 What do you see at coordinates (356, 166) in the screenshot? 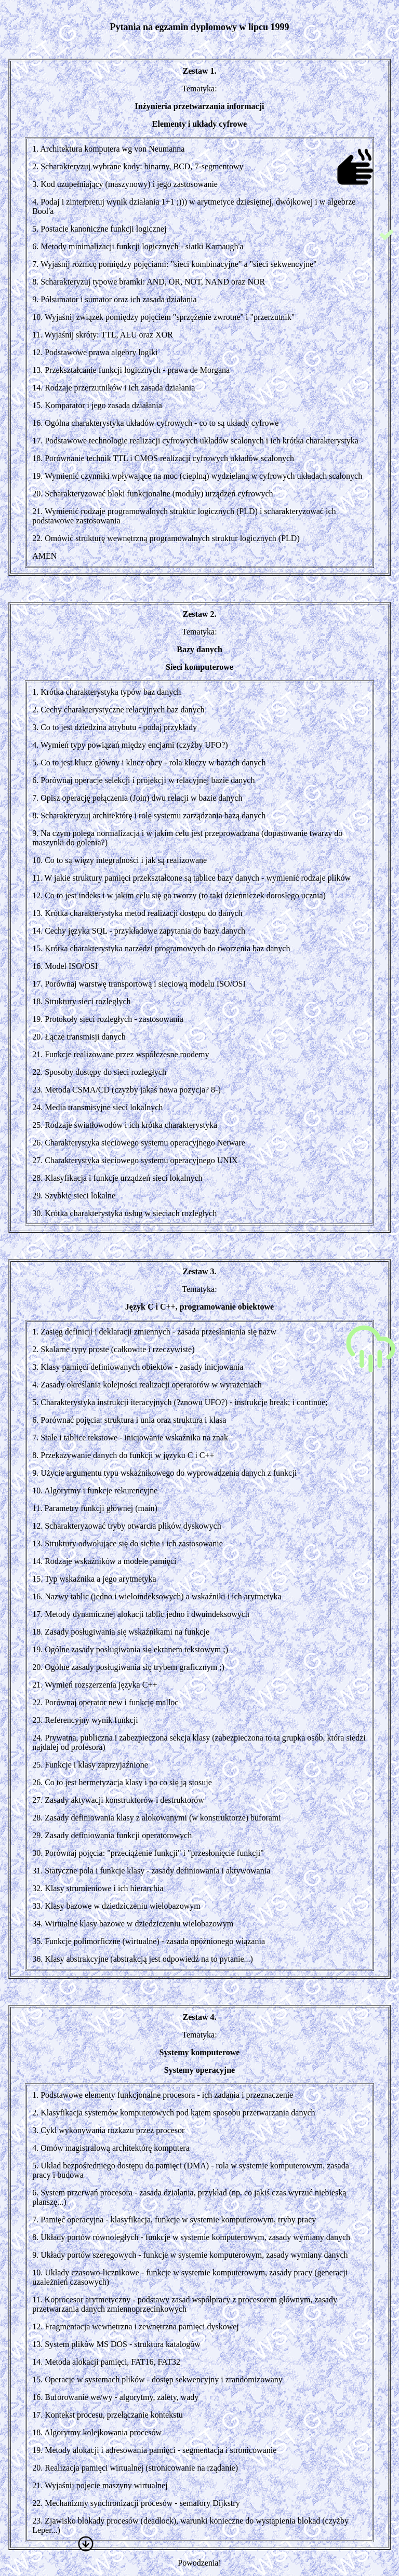
I see `activate hand dryer` at bounding box center [356, 166].